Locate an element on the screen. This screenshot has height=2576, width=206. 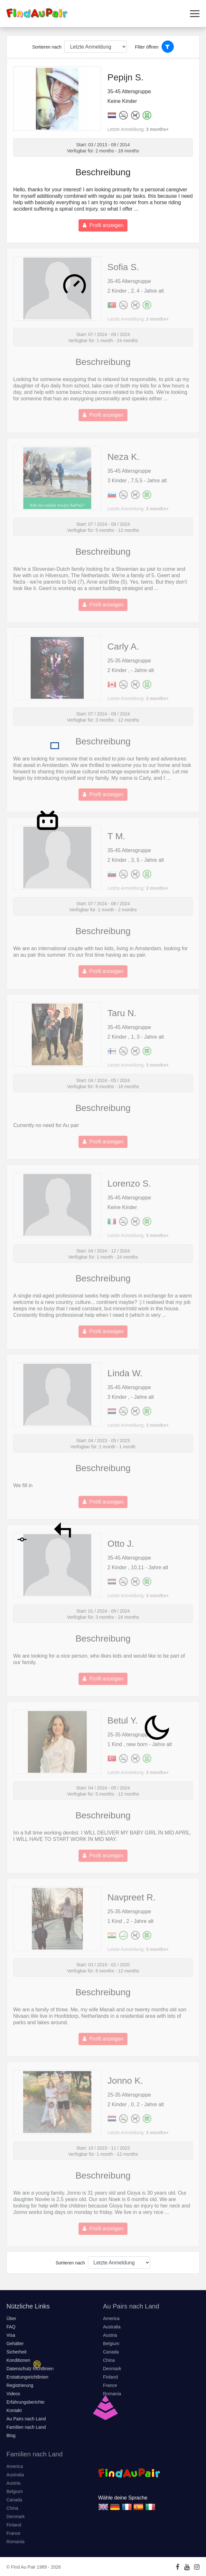
draw a rectangle shape is located at coordinates (55, 746).